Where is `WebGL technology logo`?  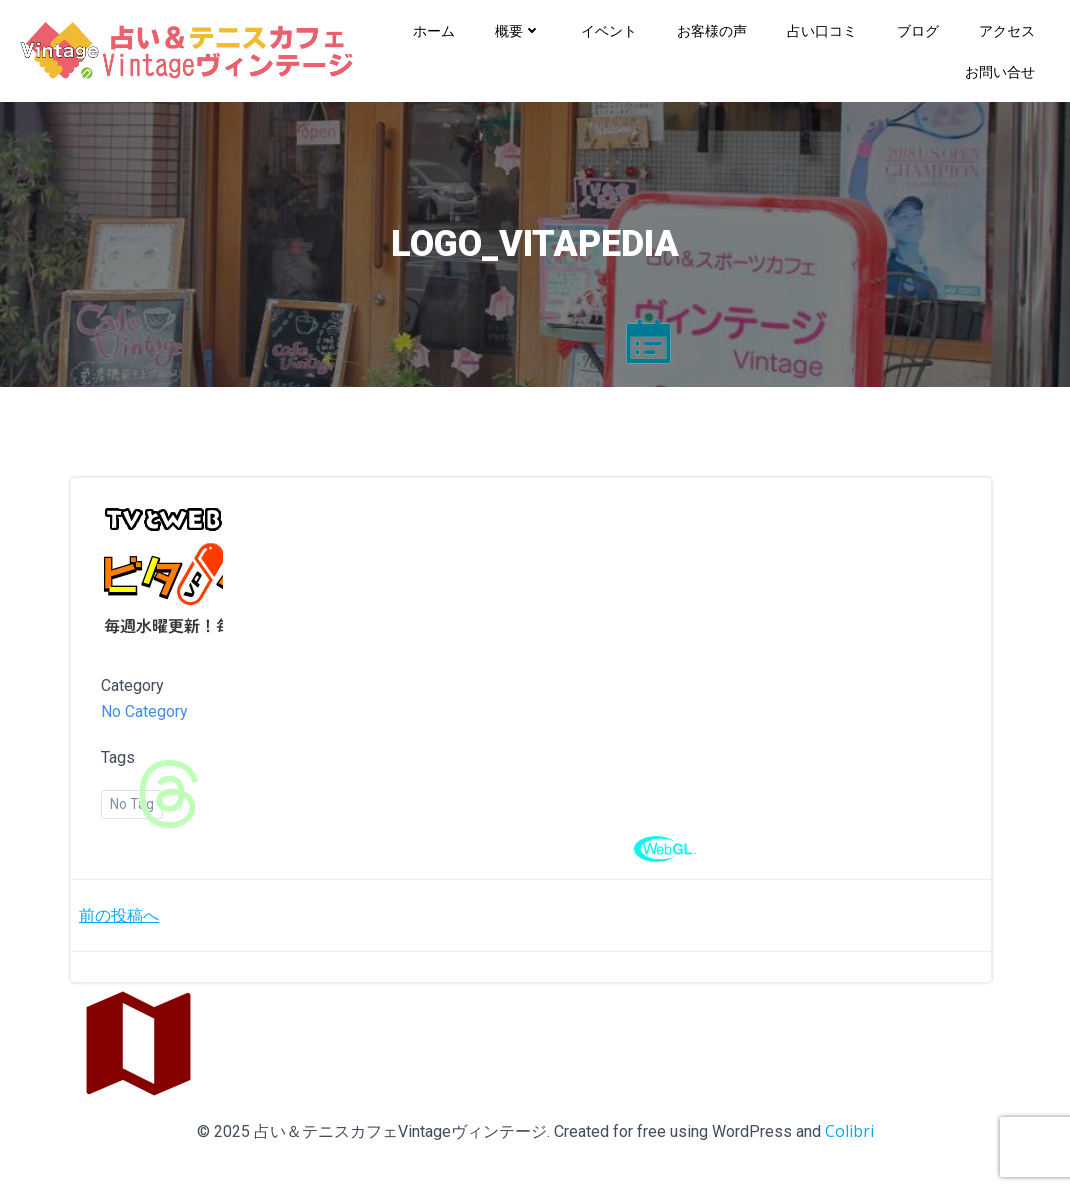 WebGL technology logo is located at coordinates (665, 849).